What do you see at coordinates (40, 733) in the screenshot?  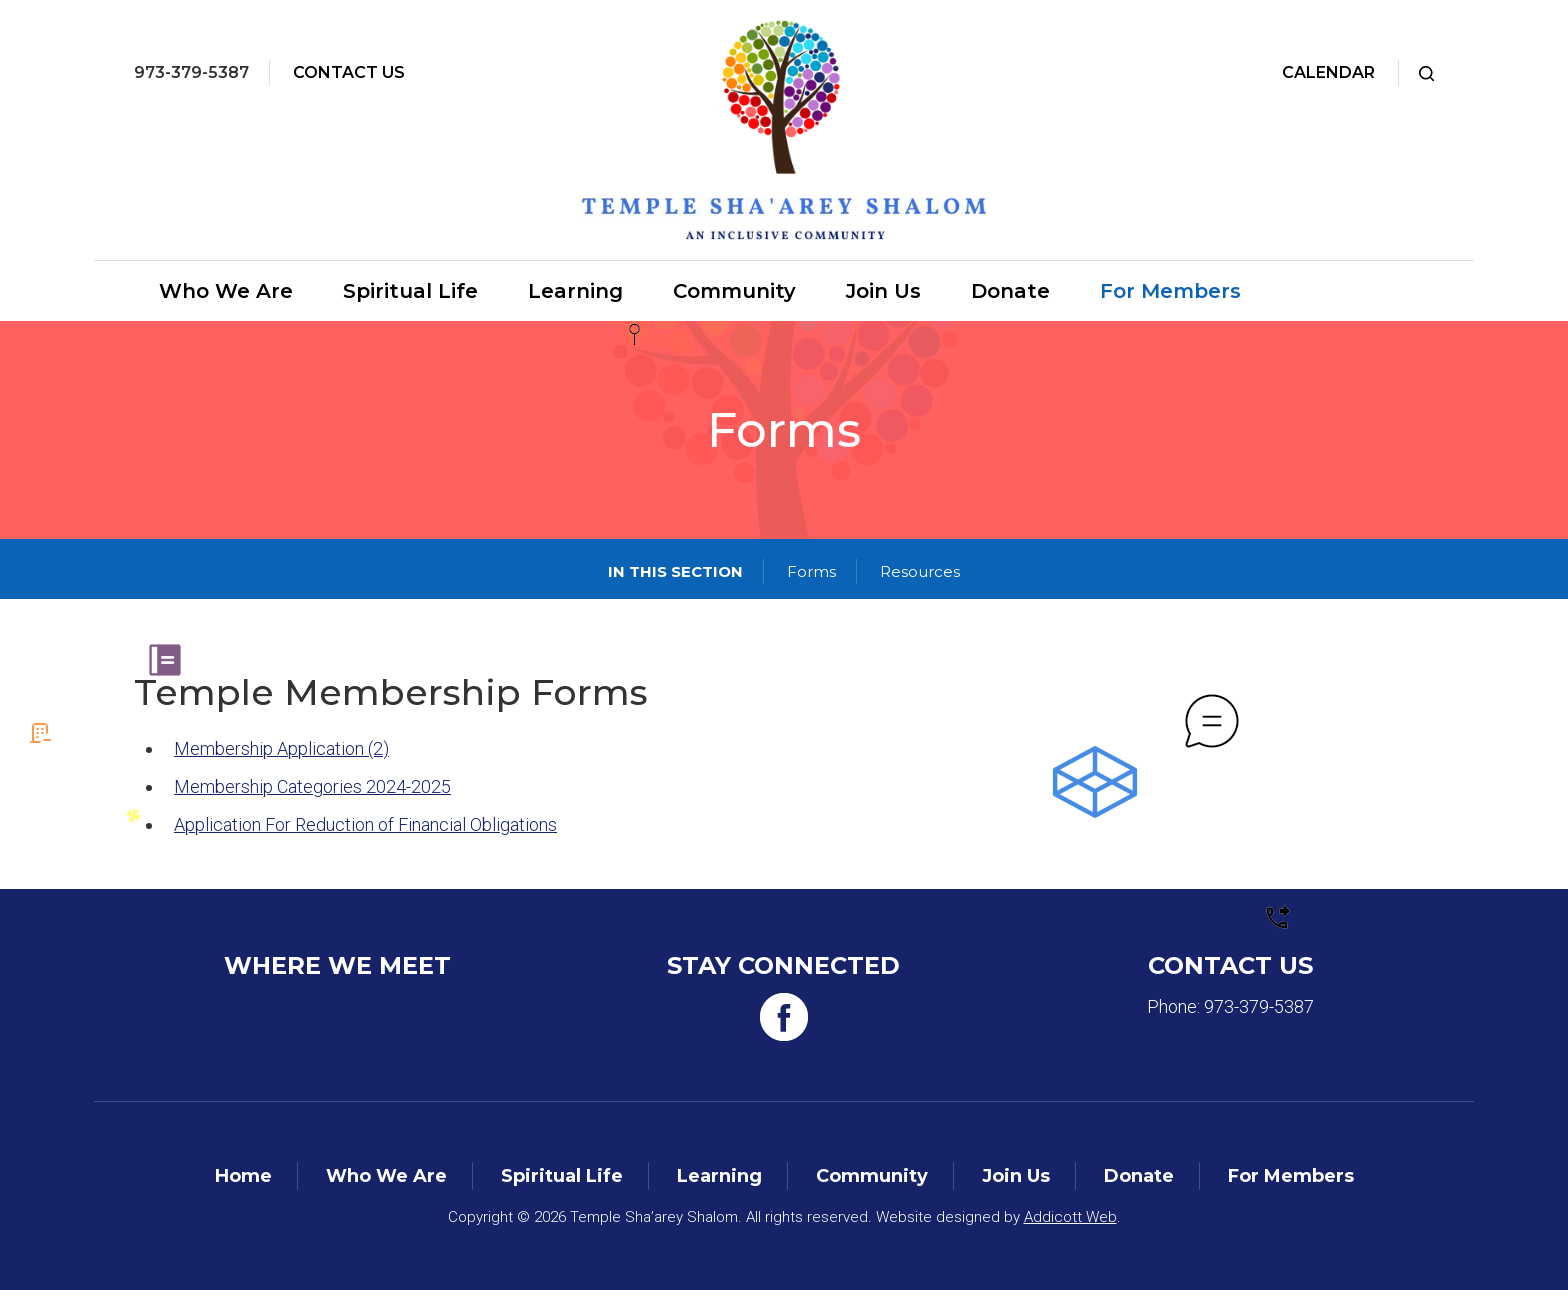 I see `remove a building from your list` at bounding box center [40, 733].